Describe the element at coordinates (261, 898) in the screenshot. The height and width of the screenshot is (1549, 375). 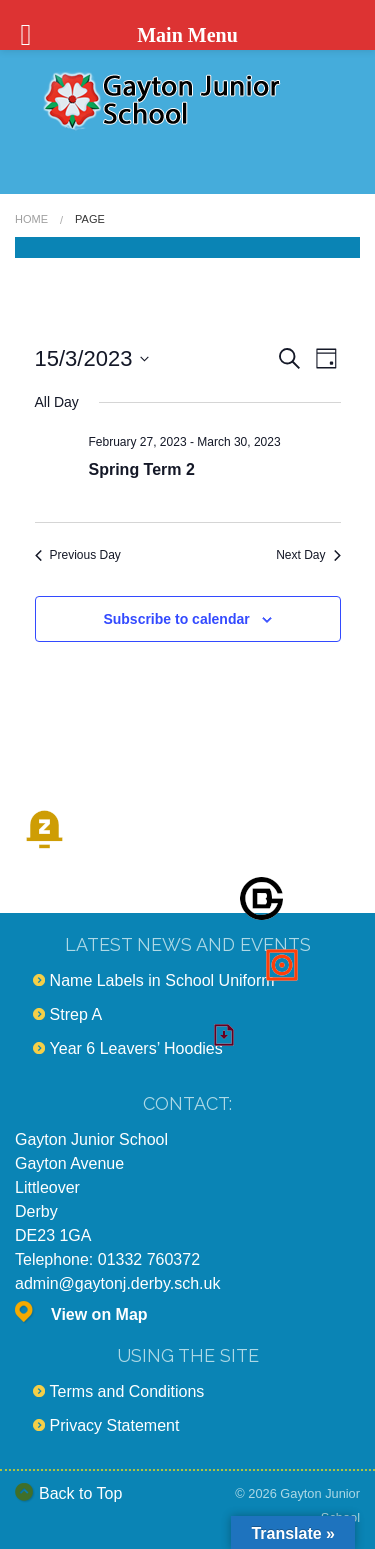
I see `open the Beijing Subway app` at that location.